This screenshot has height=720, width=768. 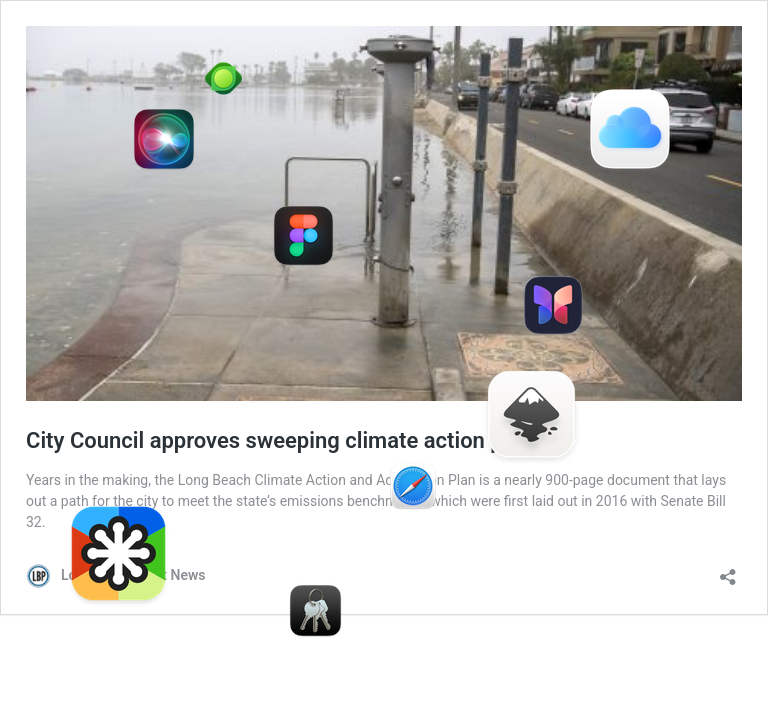 I want to click on open inkscape vector graphics editor, so click(x=531, y=414).